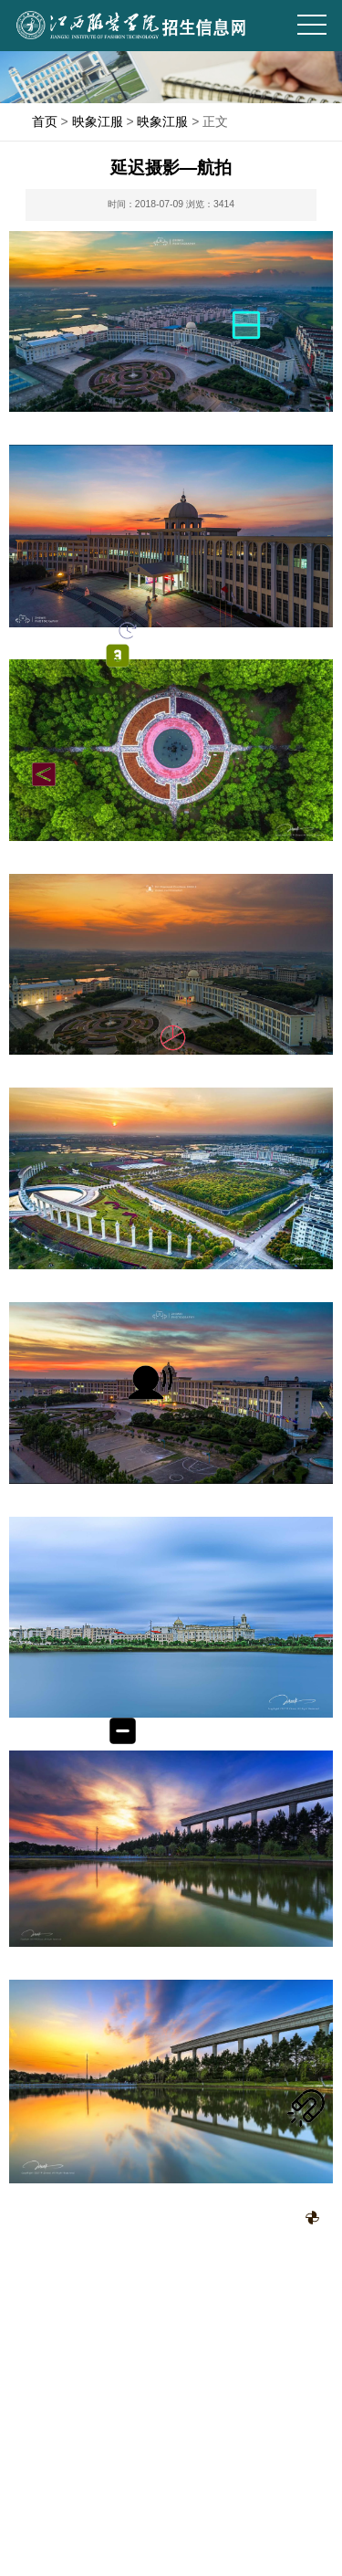 This screenshot has height=2576, width=342. I want to click on user is speaking or broadcasting audio, so click(150, 1383).